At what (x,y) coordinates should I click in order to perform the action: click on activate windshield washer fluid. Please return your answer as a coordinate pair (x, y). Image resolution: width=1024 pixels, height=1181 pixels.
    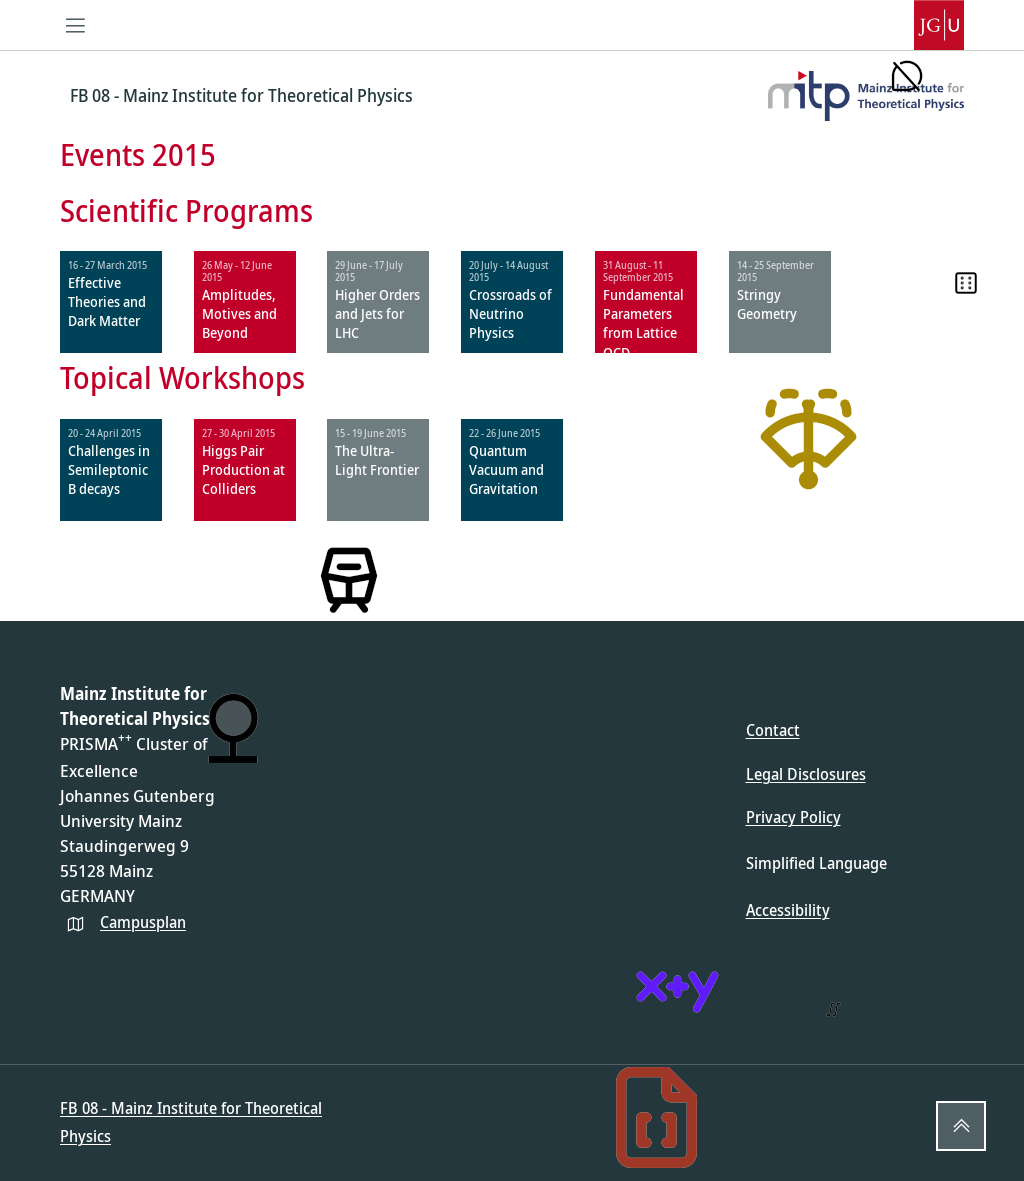
    Looking at the image, I should click on (808, 441).